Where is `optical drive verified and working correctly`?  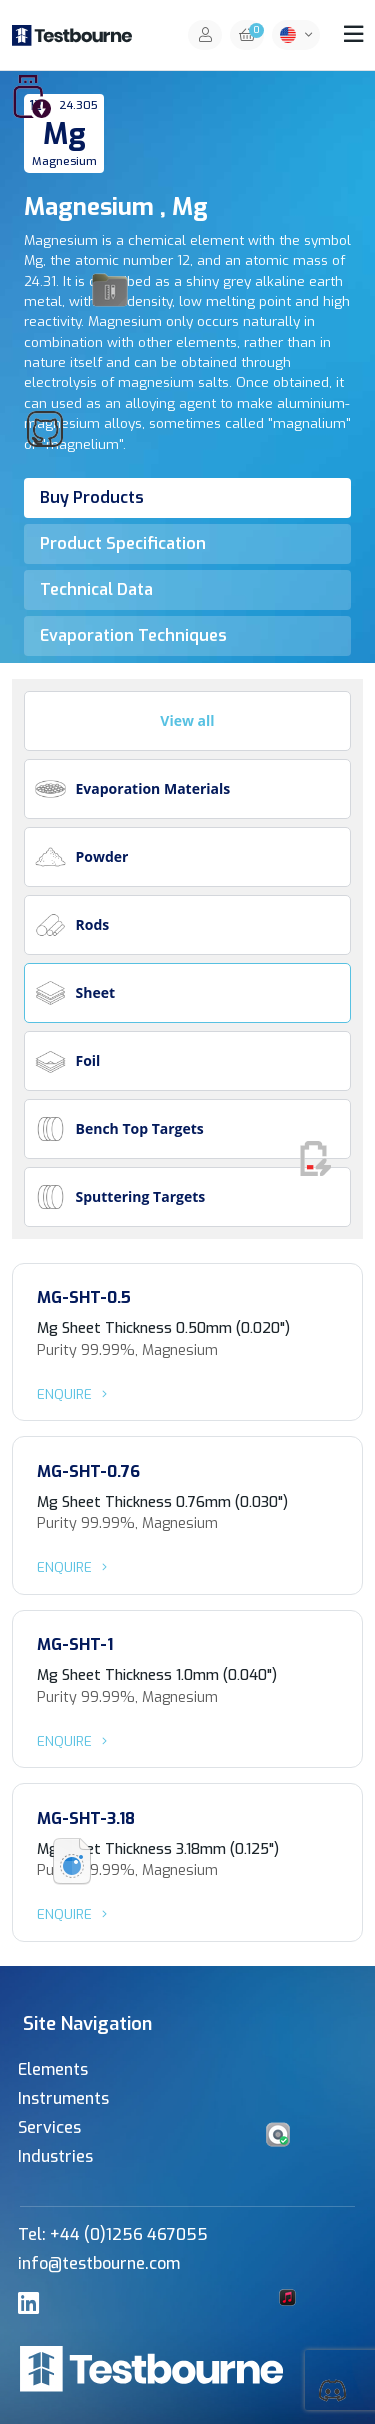
optical drive verified and working correctly is located at coordinates (278, 2135).